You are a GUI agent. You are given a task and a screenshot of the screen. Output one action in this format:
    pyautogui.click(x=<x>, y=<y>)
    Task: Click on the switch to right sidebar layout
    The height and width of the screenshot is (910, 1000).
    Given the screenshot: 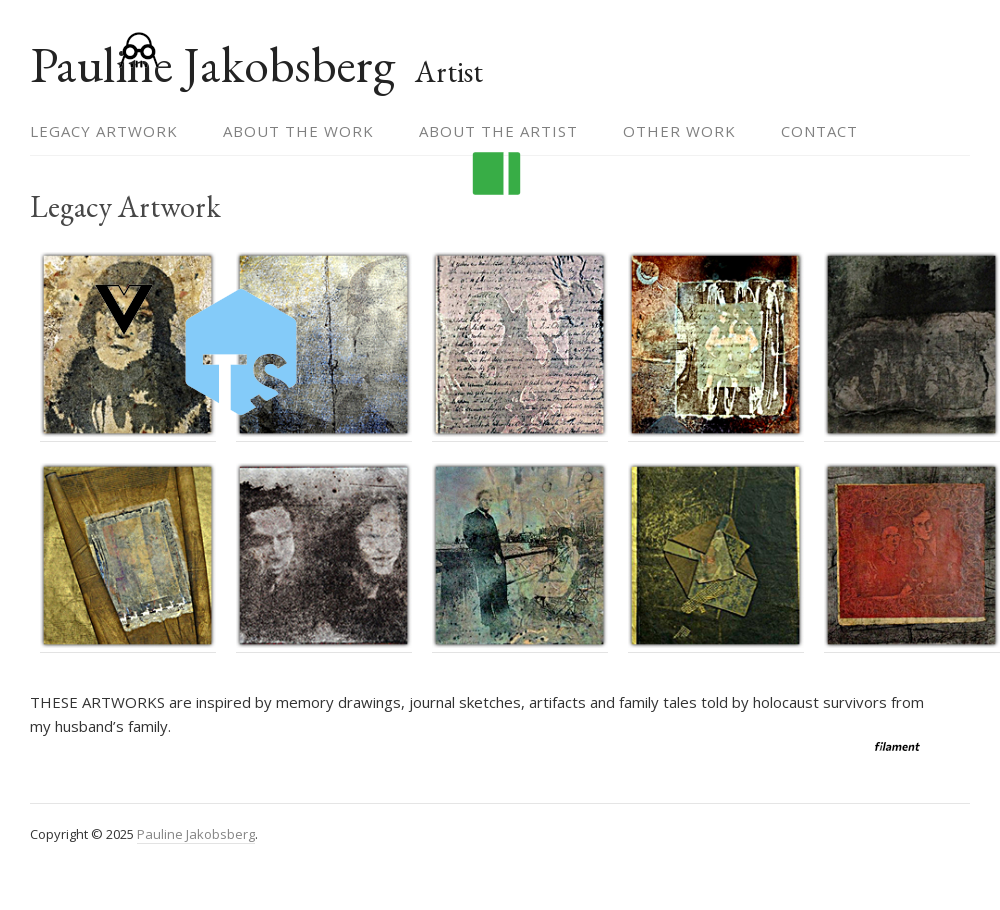 What is the action you would take?
    pyautogui.click(x=496, y=173)
    